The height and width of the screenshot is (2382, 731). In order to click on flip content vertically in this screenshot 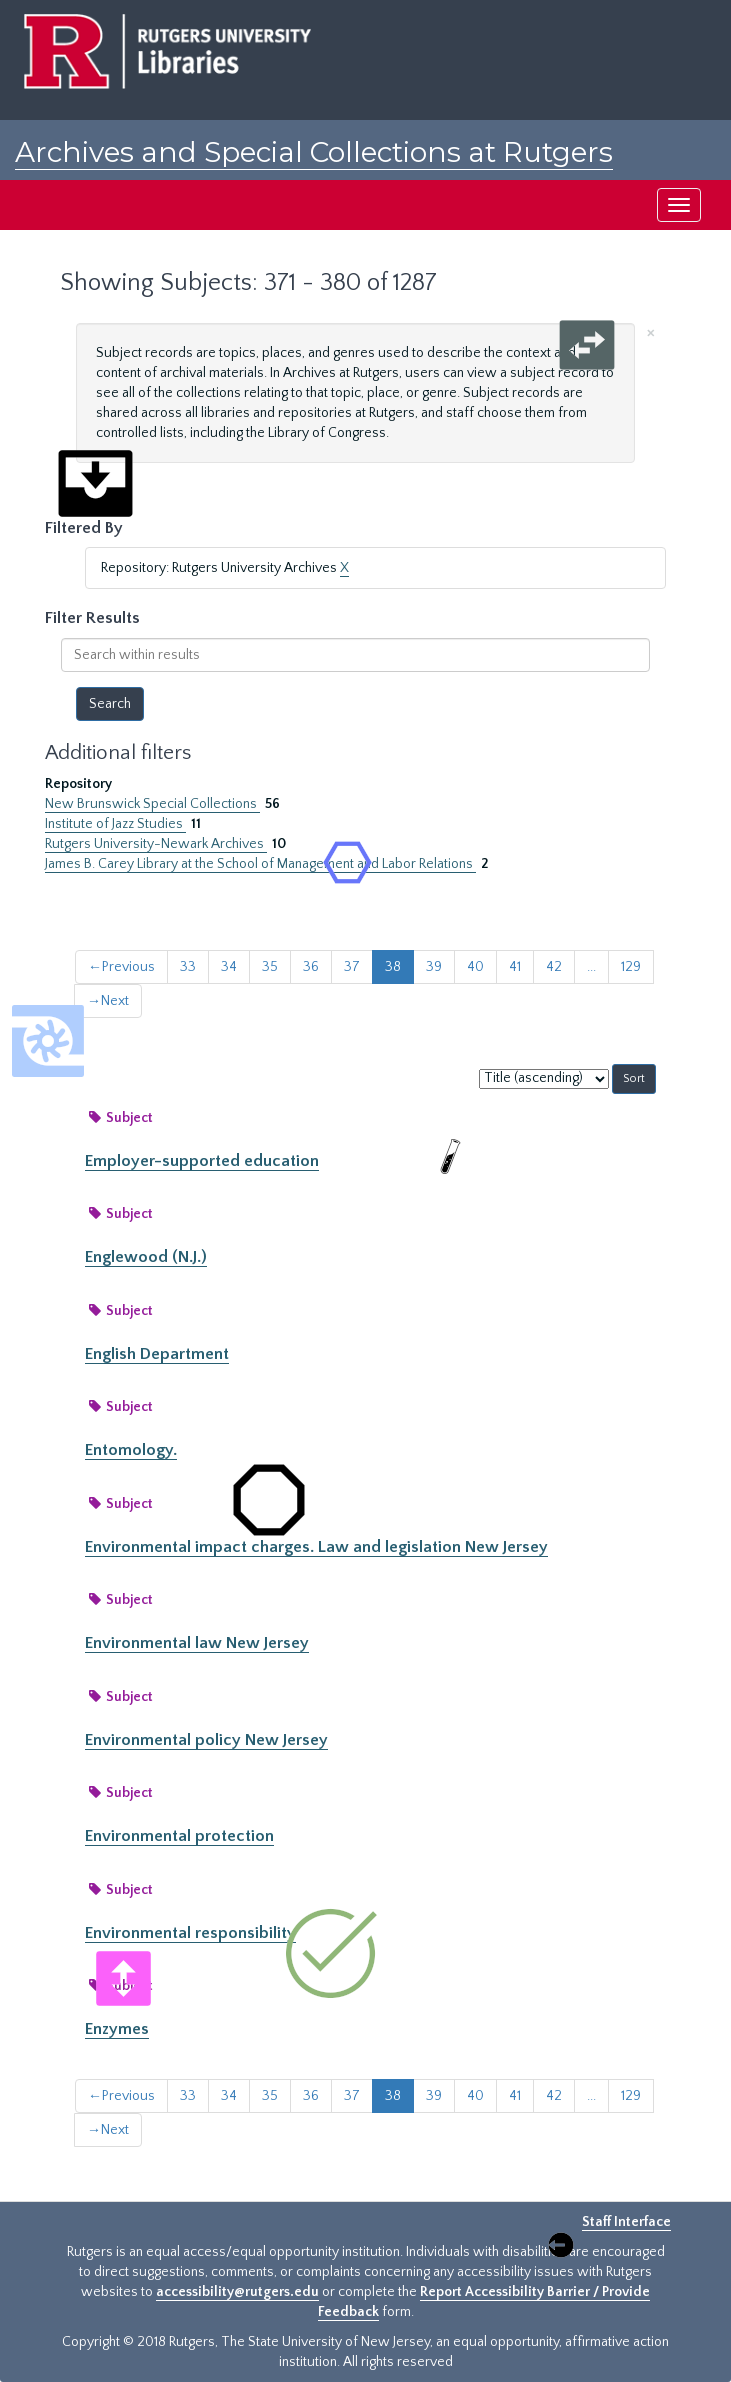, I will do `click(123, 1978)`.